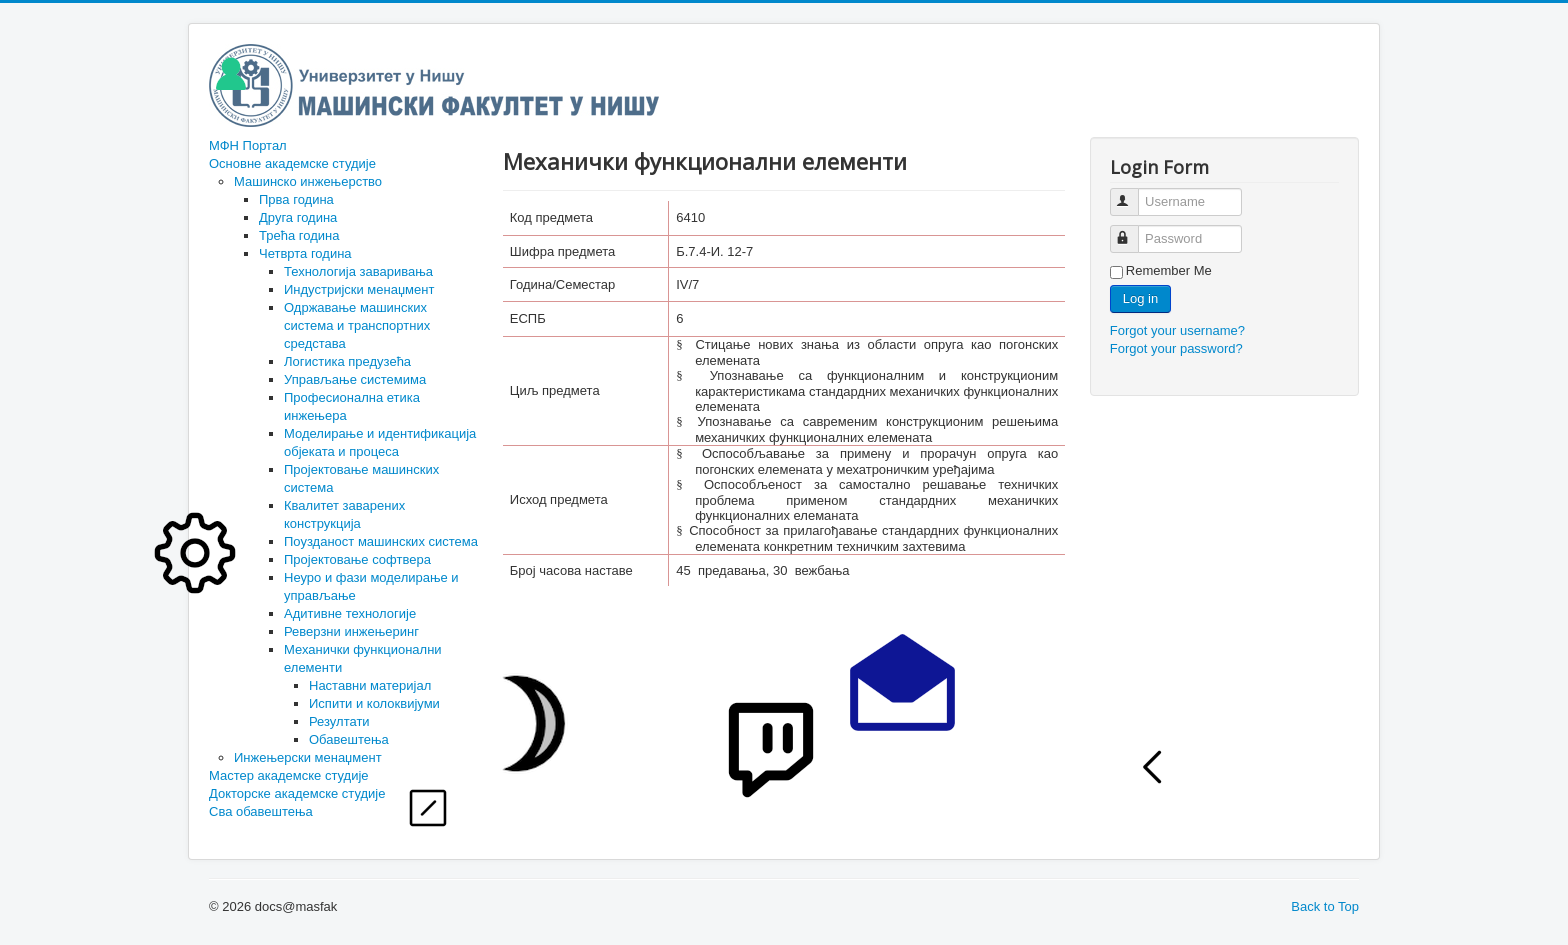  What do you see at coordinates (231, 75) in the screenshot?
I see `view your profile` at bounding box center [231, 75].